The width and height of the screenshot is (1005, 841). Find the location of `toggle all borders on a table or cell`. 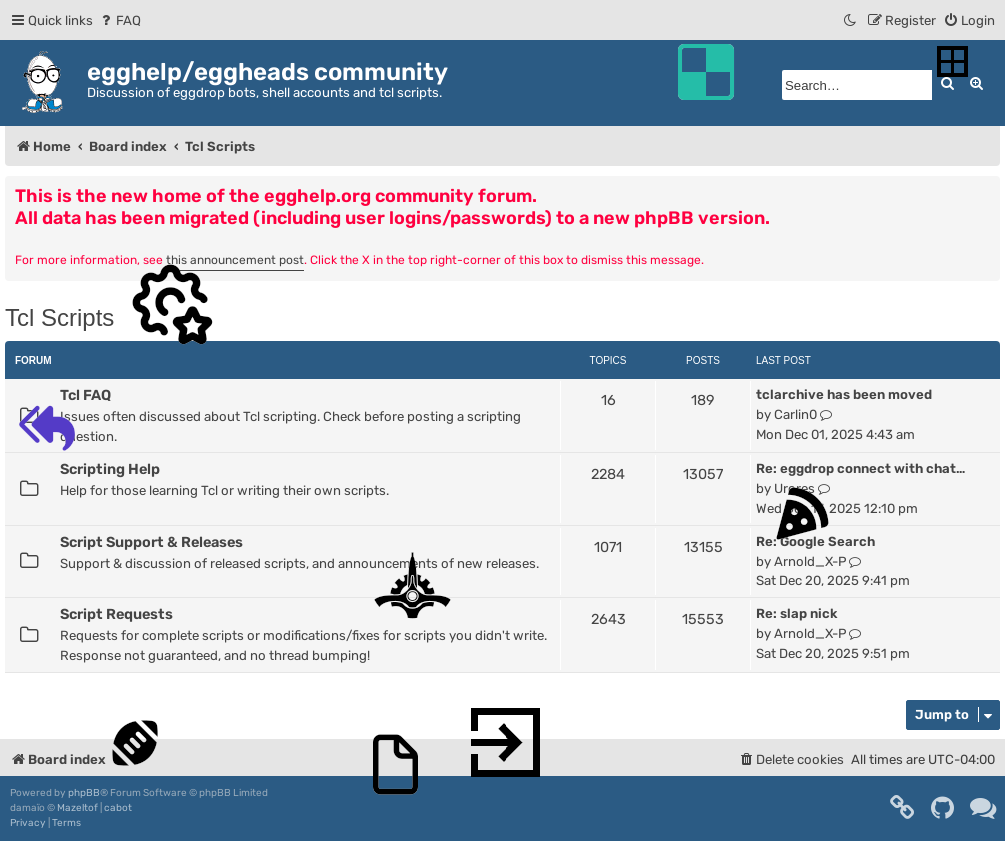

toggle all borders on a table or cell is located at coordinates (952, 61).